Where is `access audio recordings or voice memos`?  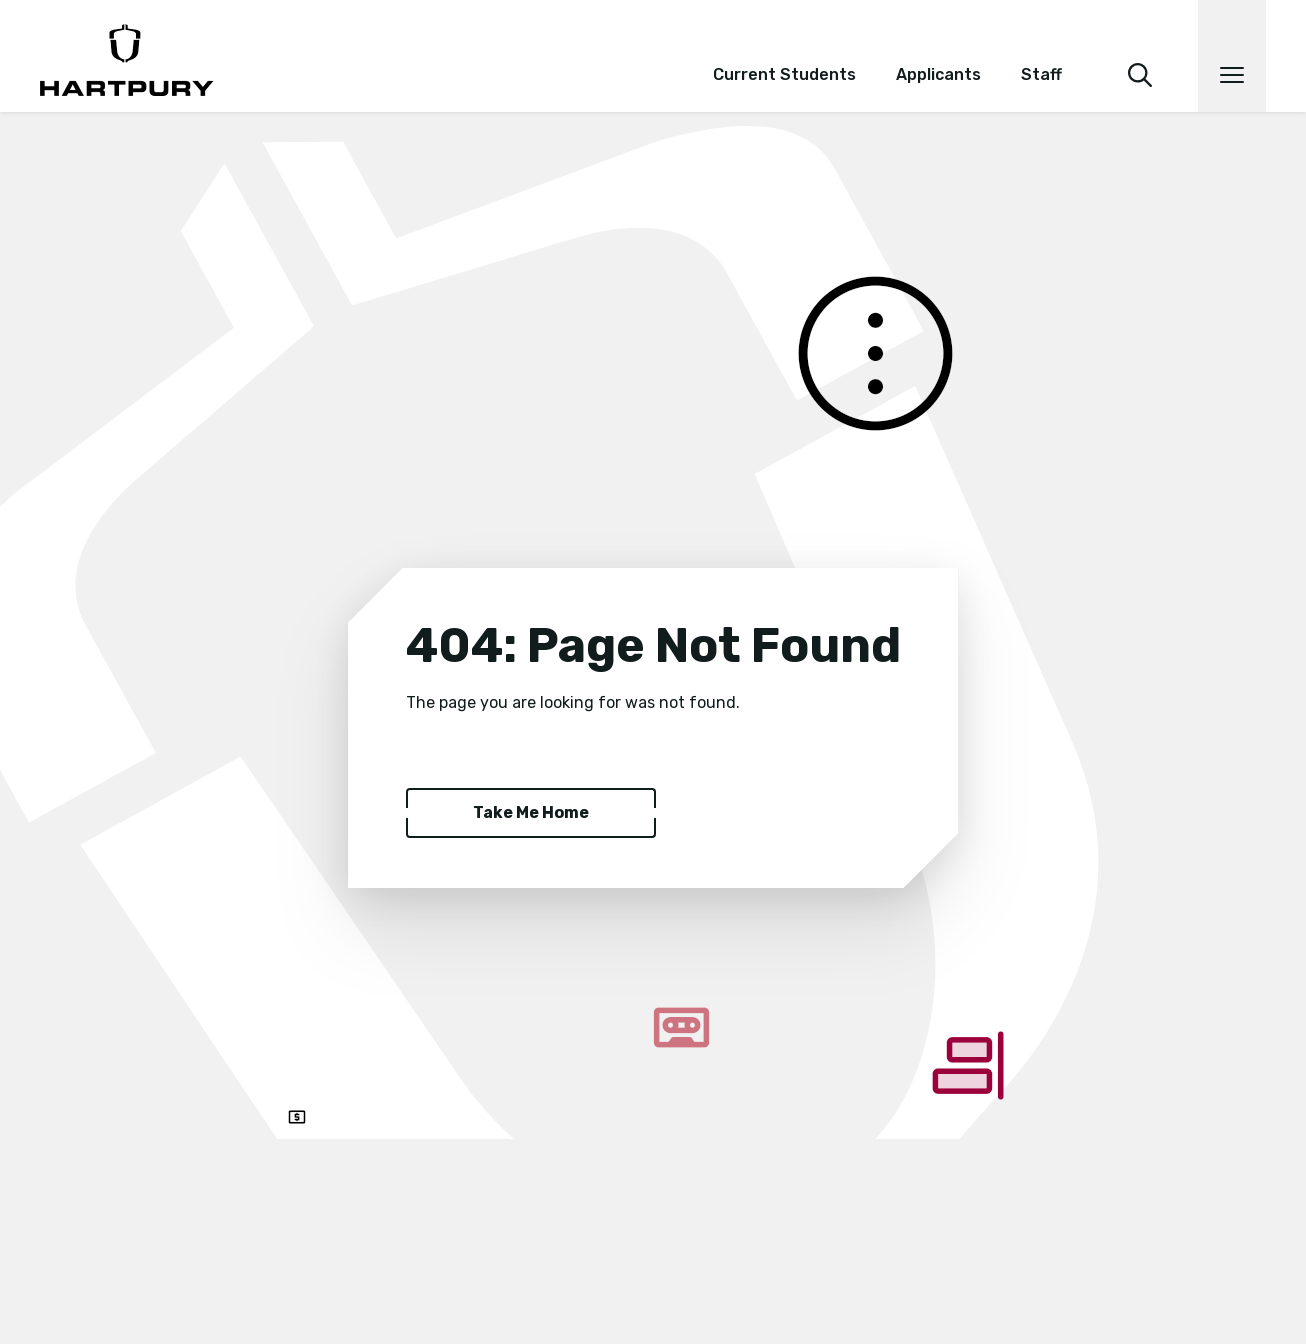 access audio recordings or voice memos is located at coordinates (681, 1027).